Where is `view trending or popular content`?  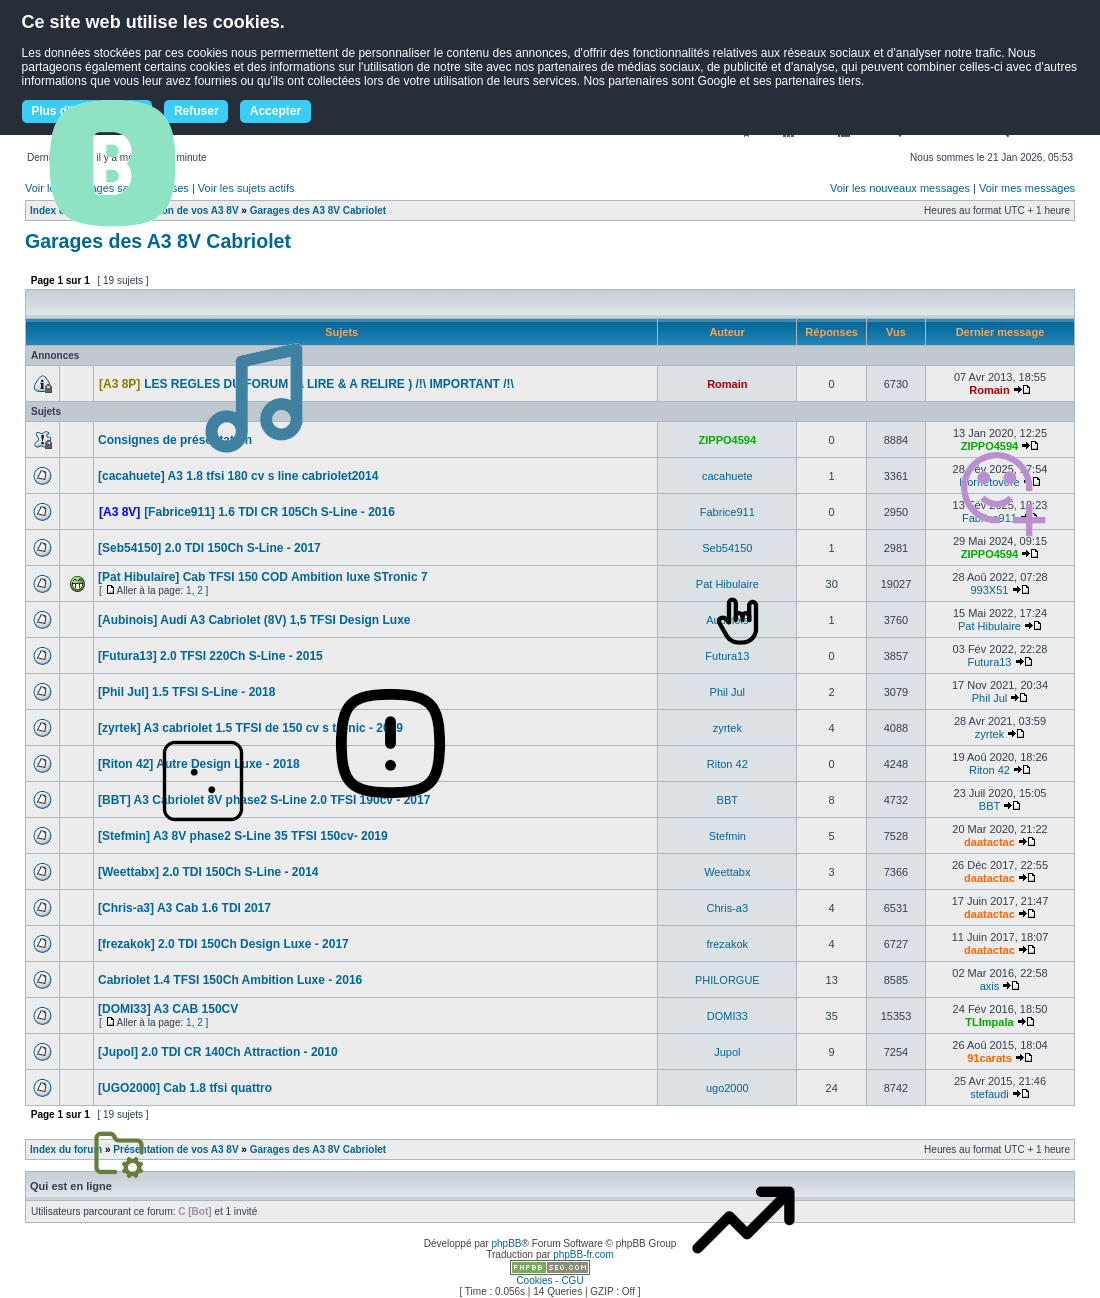 view trending or popular content is located at coordinates (743, 1223).